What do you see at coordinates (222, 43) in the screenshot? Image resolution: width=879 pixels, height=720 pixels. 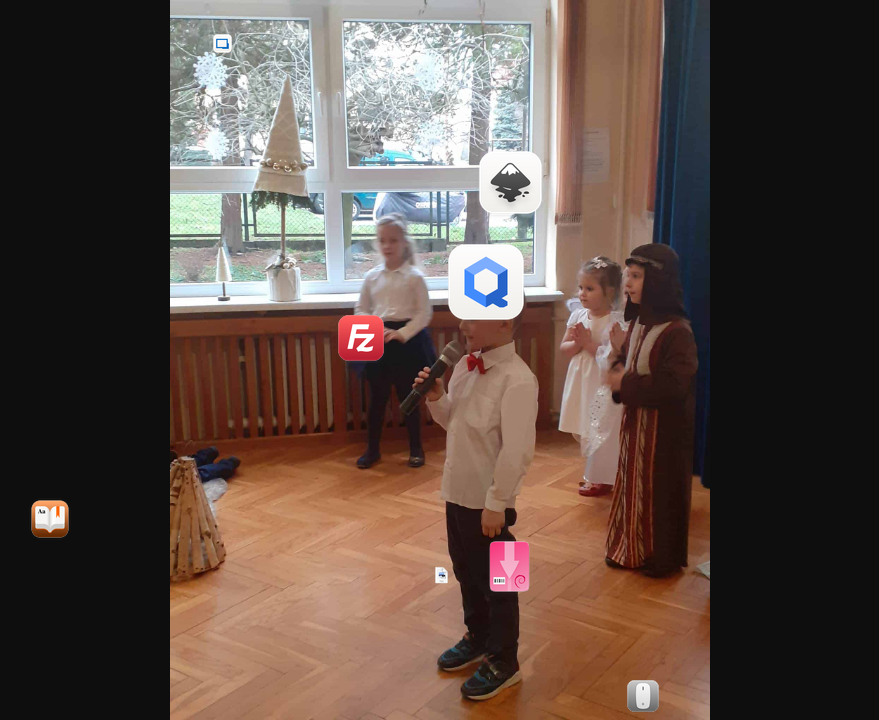 I see `open remote desktop manager` at bounding box center [222, 43].